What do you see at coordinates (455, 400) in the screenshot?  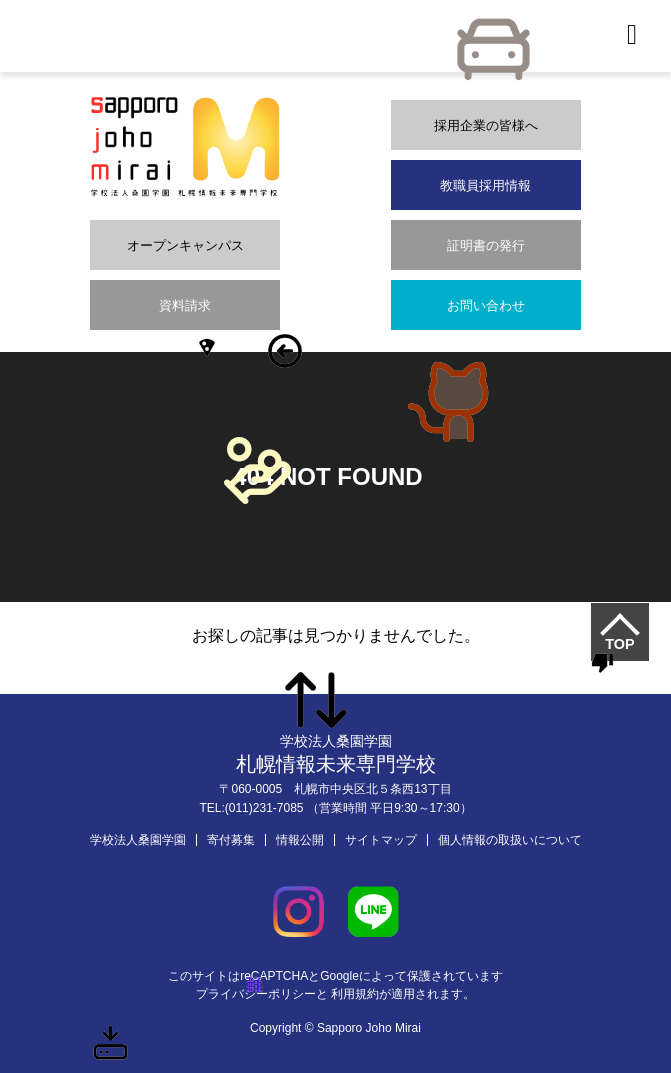 I see `link to github repository` at bounding box center [455, 400].